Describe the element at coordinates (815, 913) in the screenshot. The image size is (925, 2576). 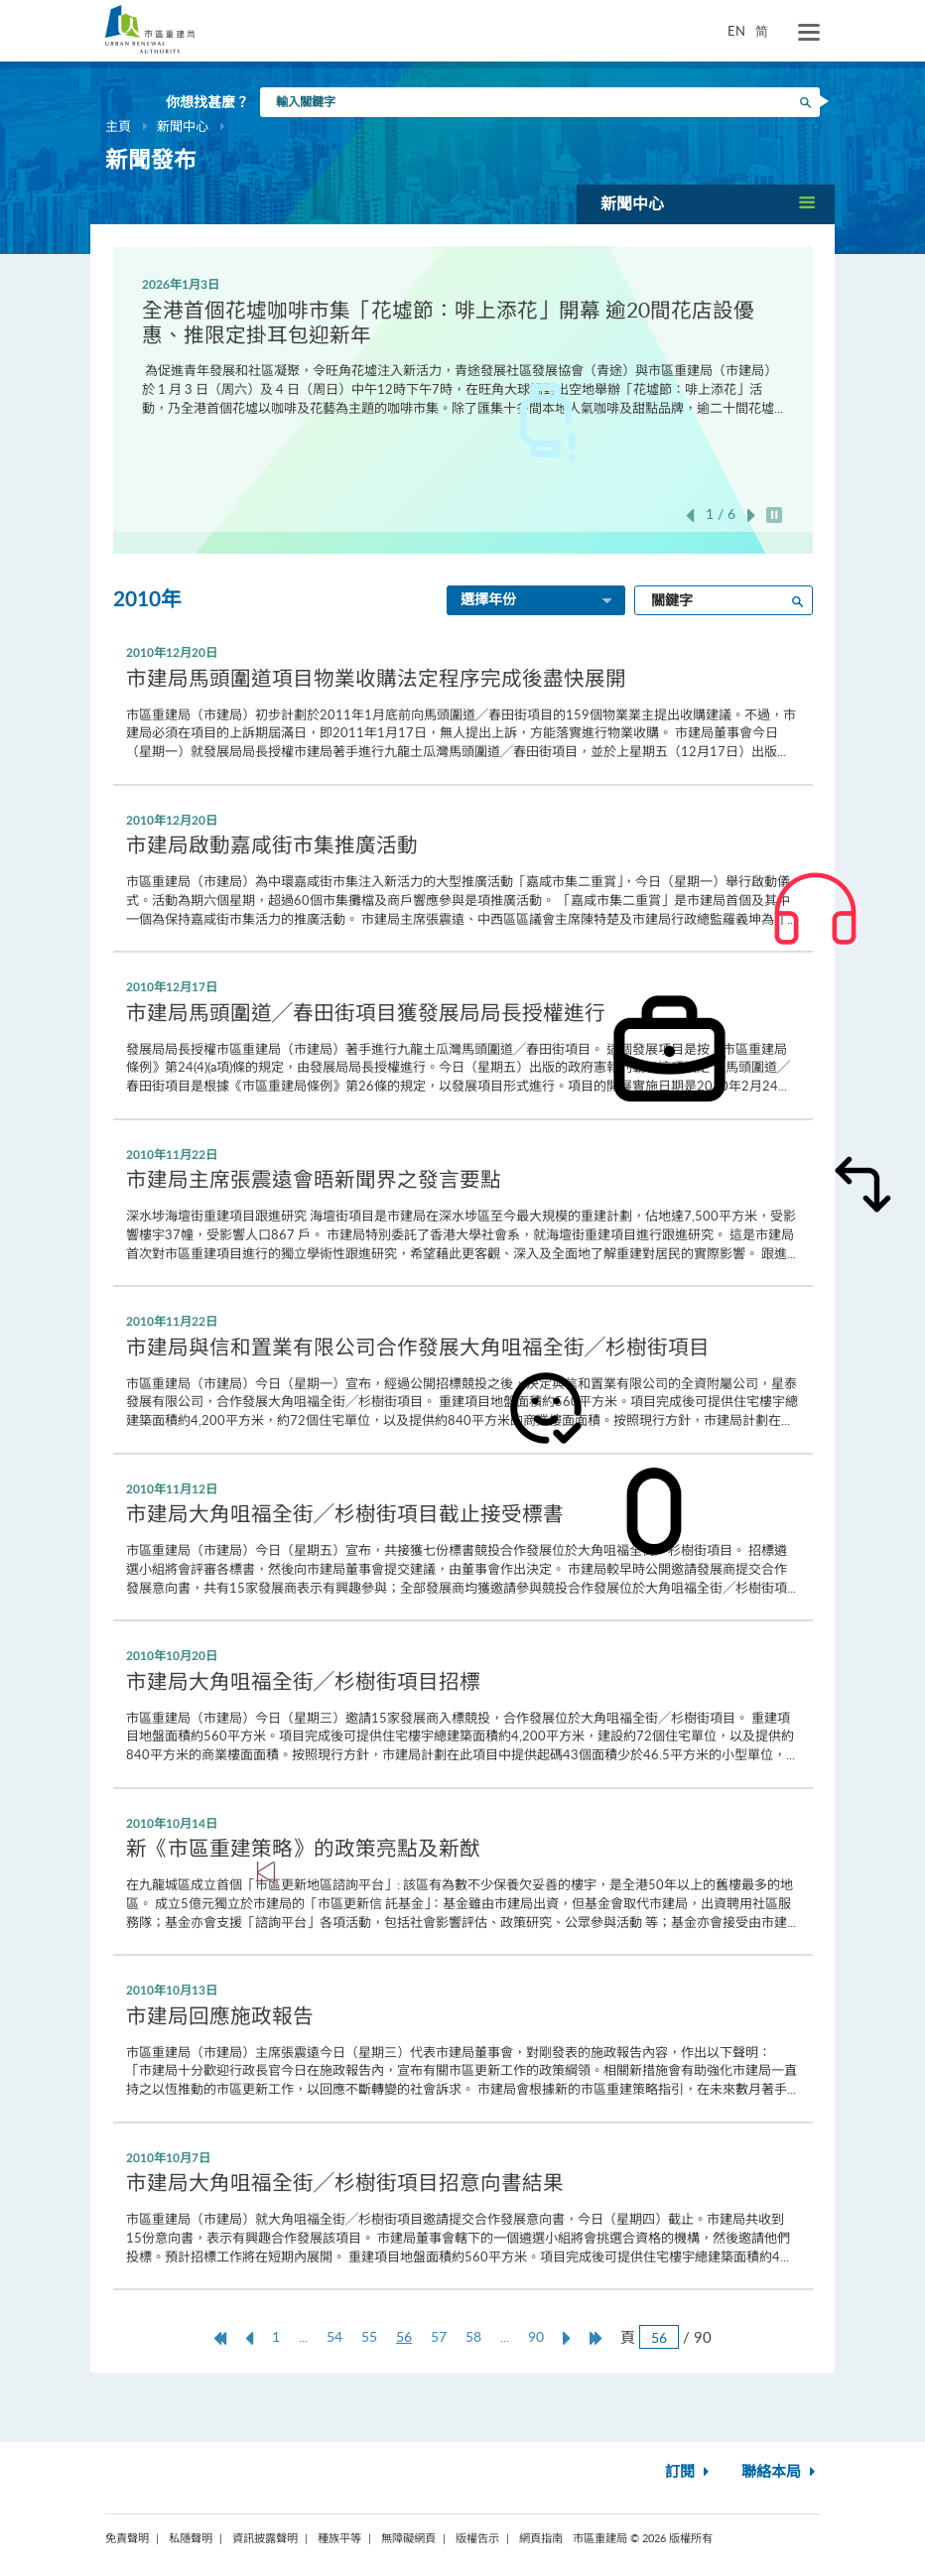
I see `listen to audio or music` at that location.